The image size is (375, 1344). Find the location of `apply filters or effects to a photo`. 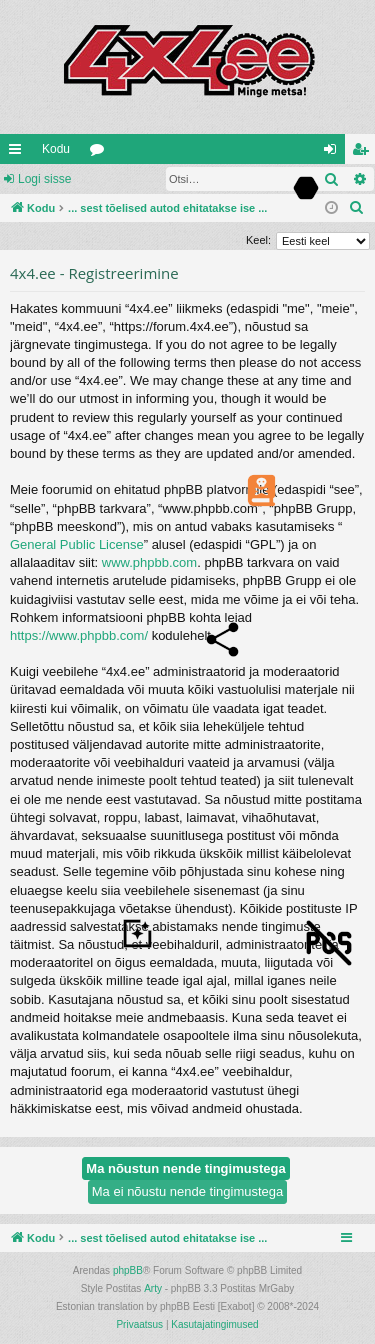

apply filters or effects to a photo is located at coordinates (137, 933).